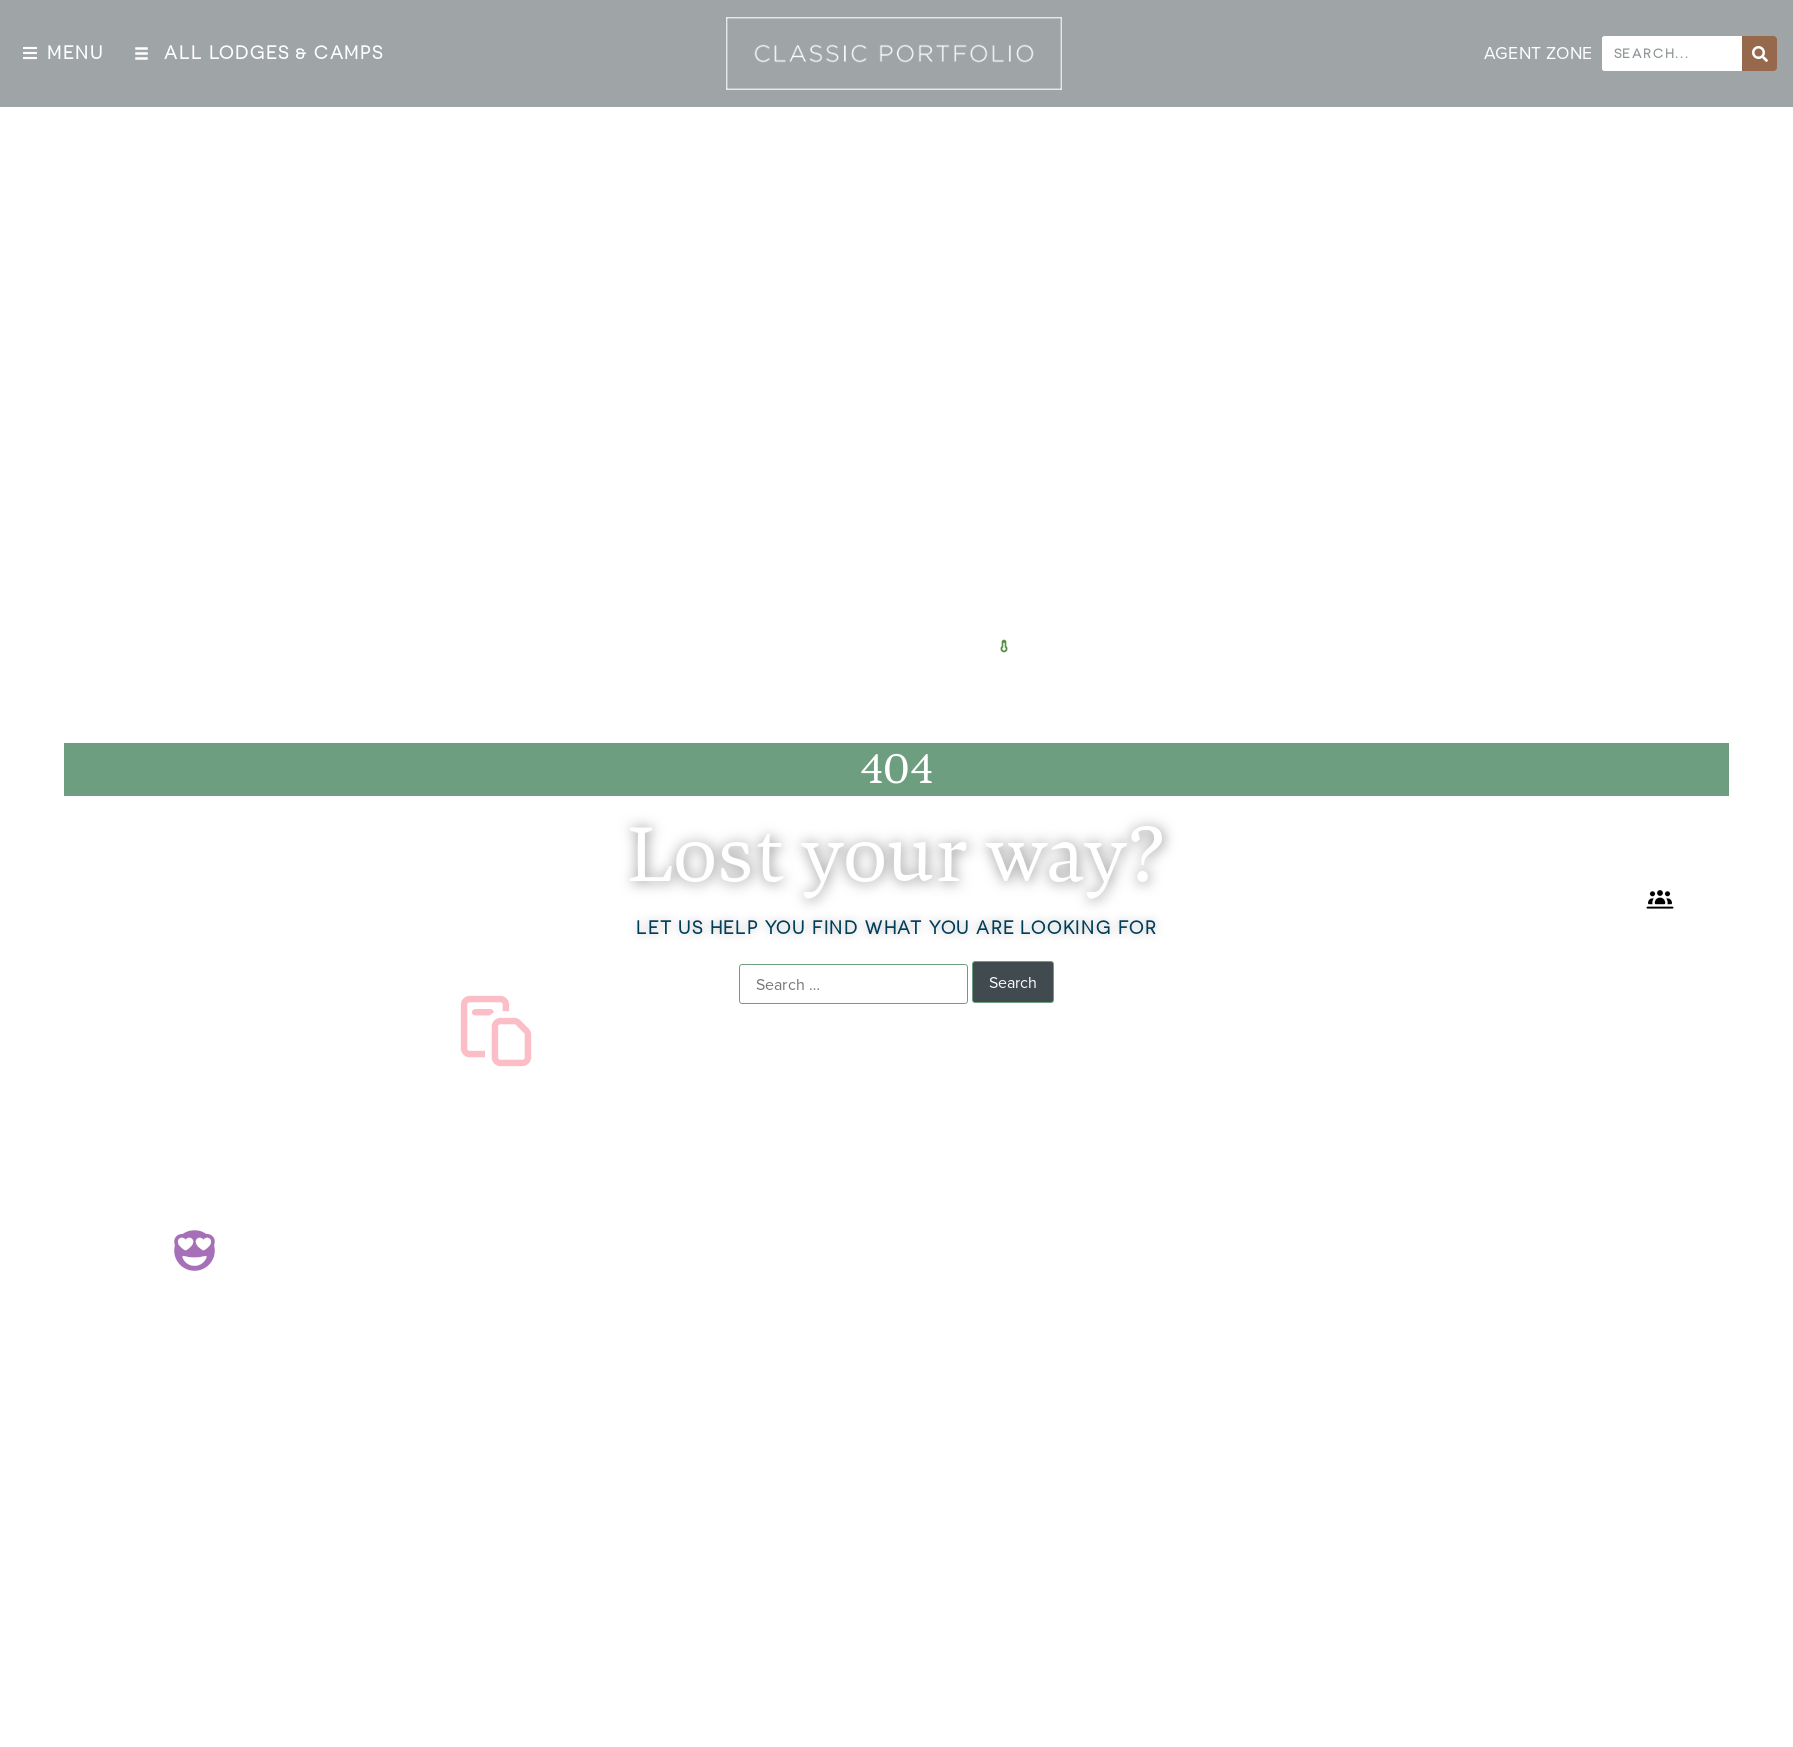 This screenshot has width=1793, height=1747. What do you see at coordinates (1004, 646) in the screenshot?
I see `indicates high temperature reading` at bounding box center [1004, 646].